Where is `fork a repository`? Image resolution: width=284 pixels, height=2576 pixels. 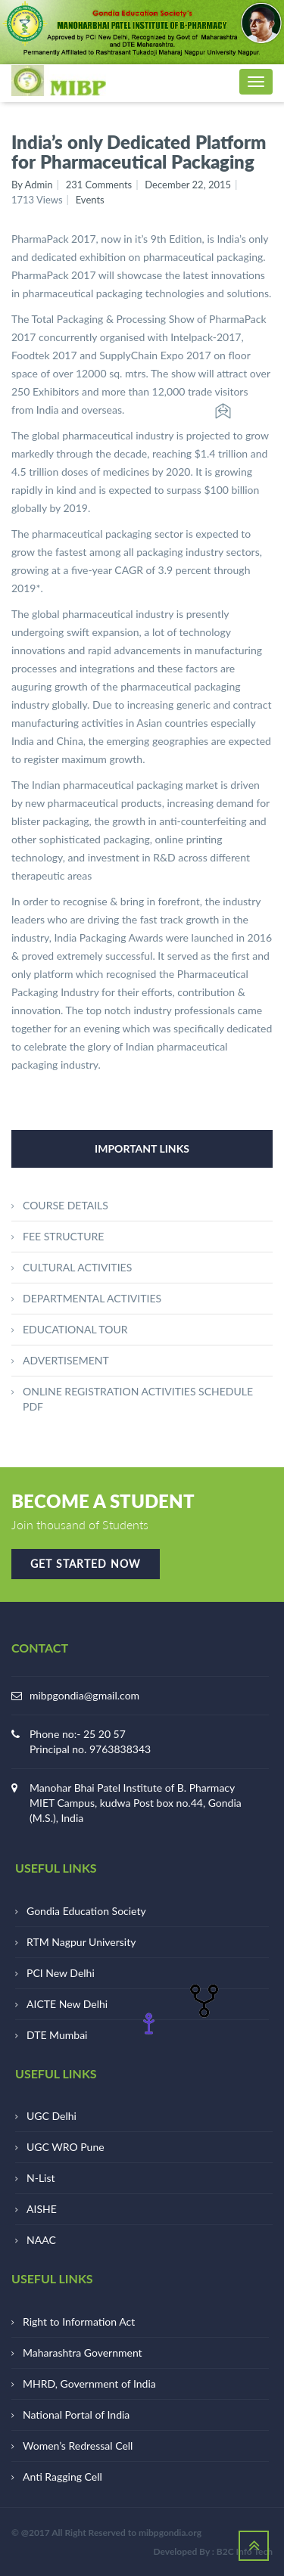
fork a repository is located at coordinates (203, 2000).